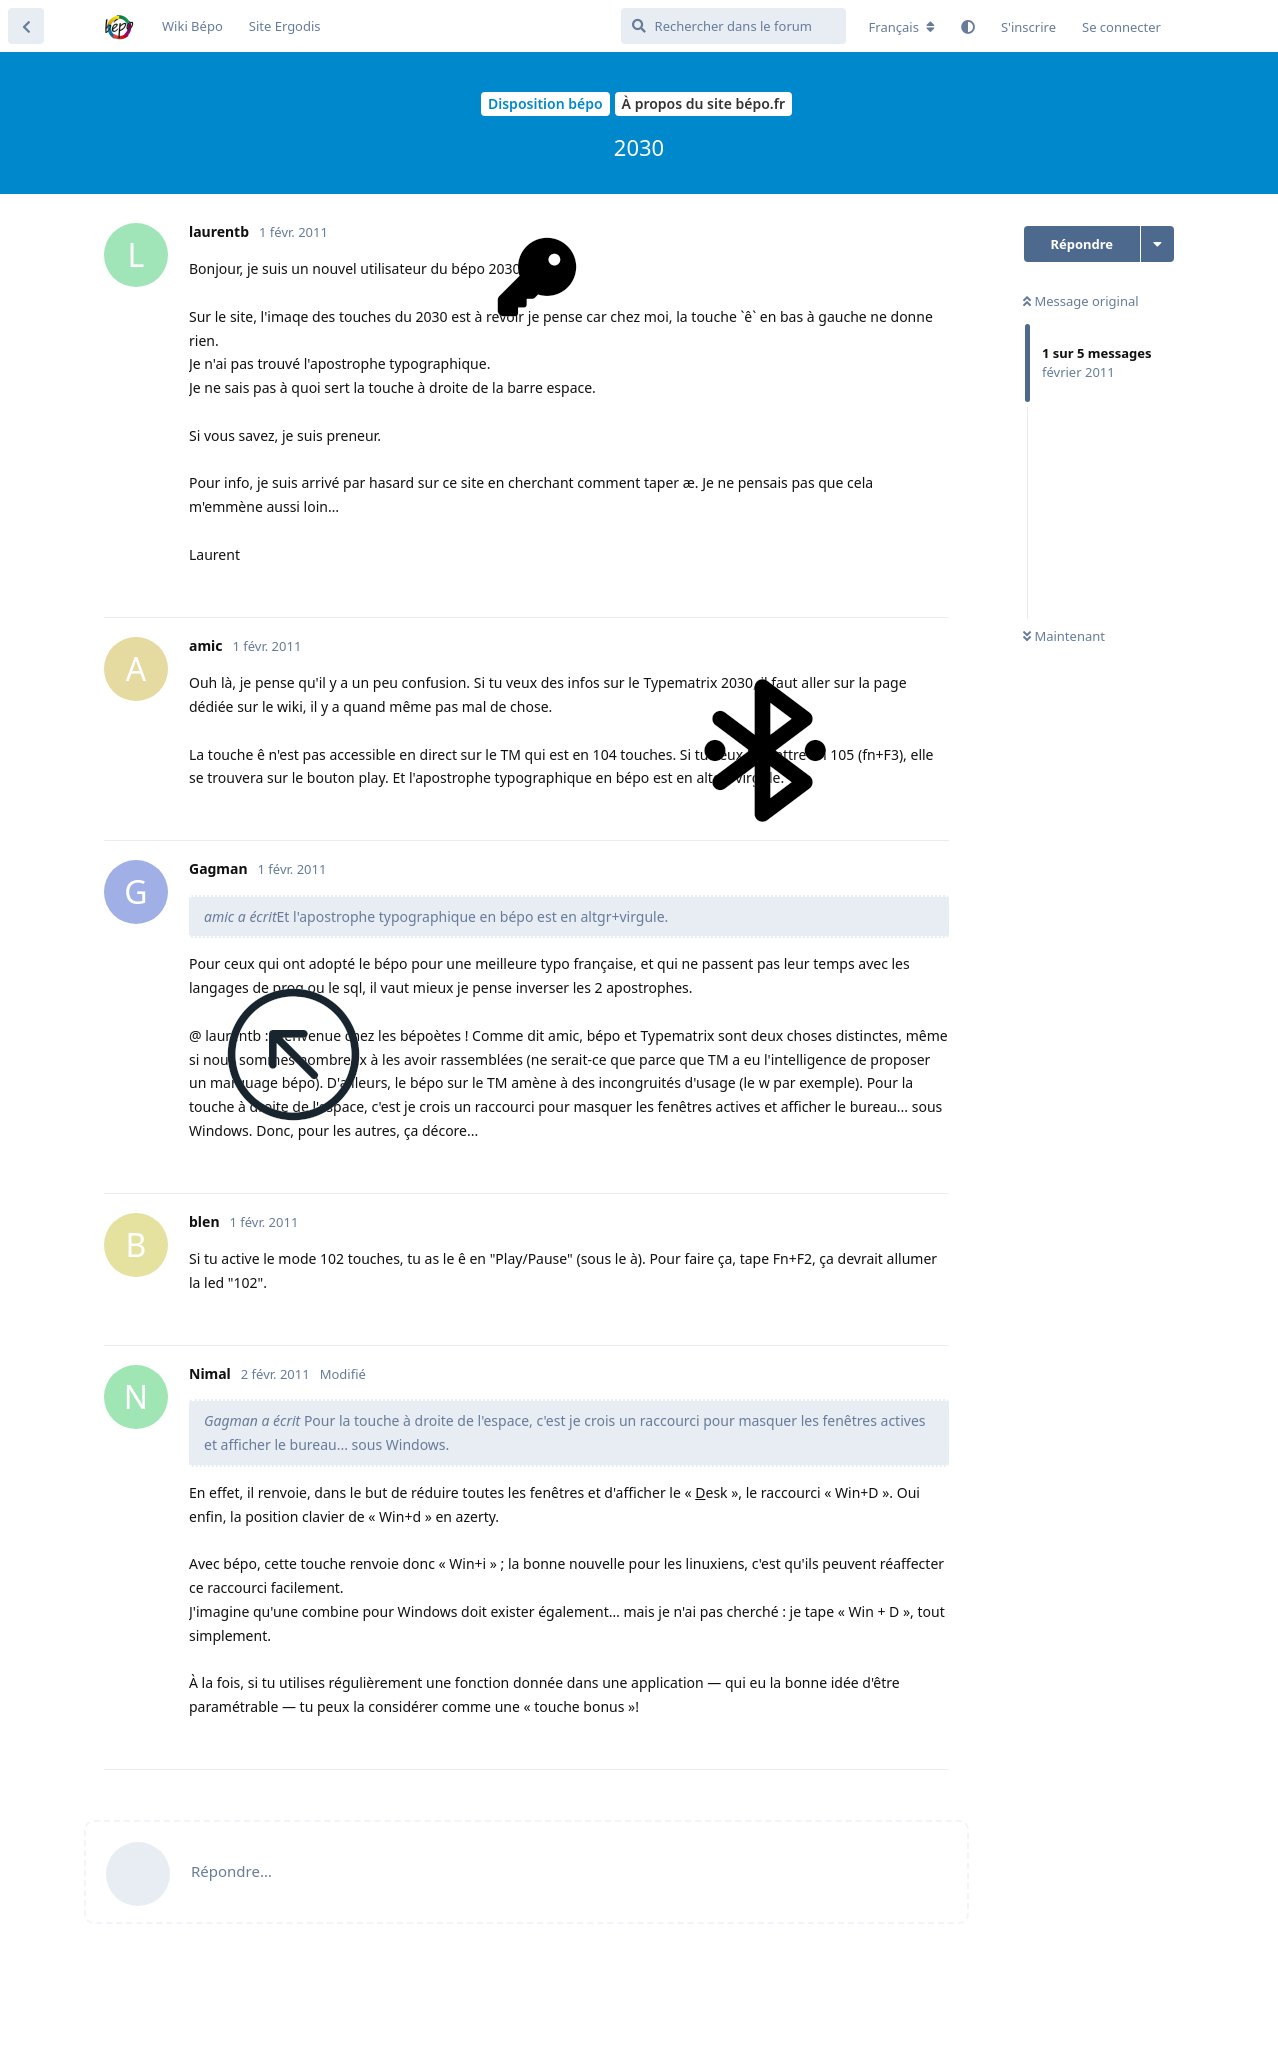 Image resolution: width=1278 pixels, height=2065 pixels. What do you see at coordinates (293, 1054) in the screenshot?
I see `navigate back to previous screen` at bounding box center [293, 1054].